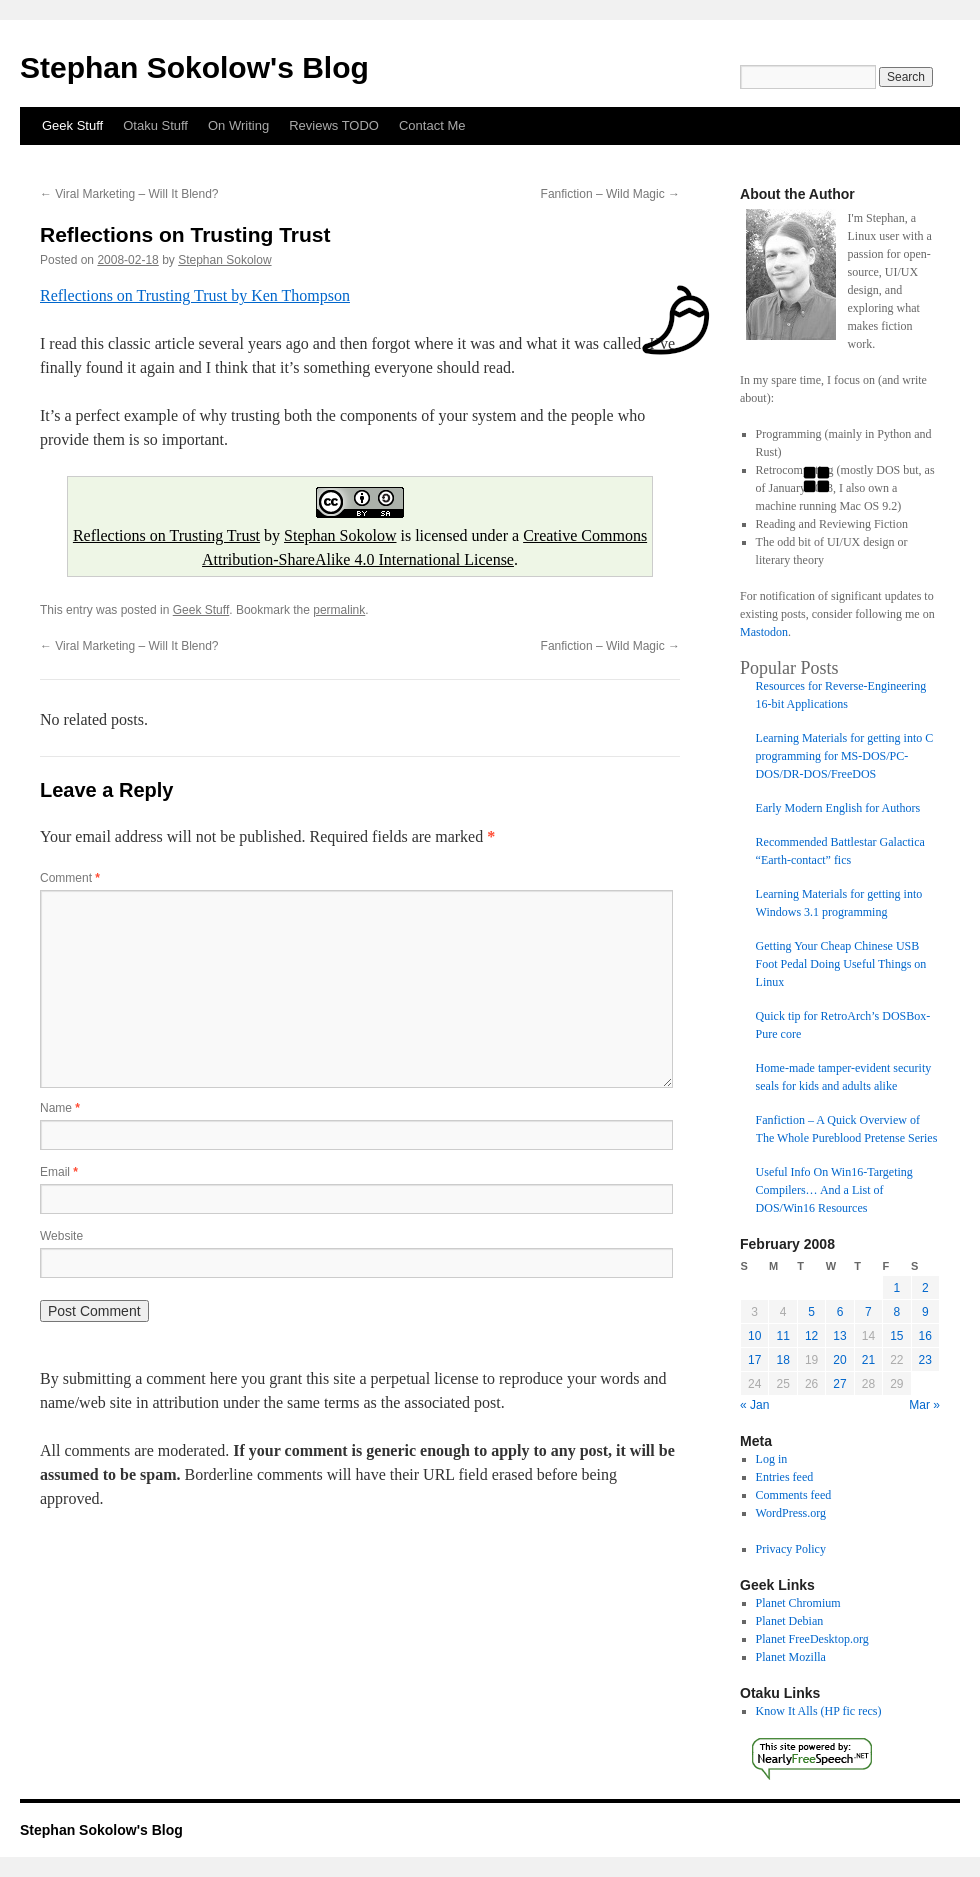 This screenshot has width=980, height=1877. Describe the element at coordinates (679, 322) in the screenshot. I see `indicates spicy or hot food items` at that location.